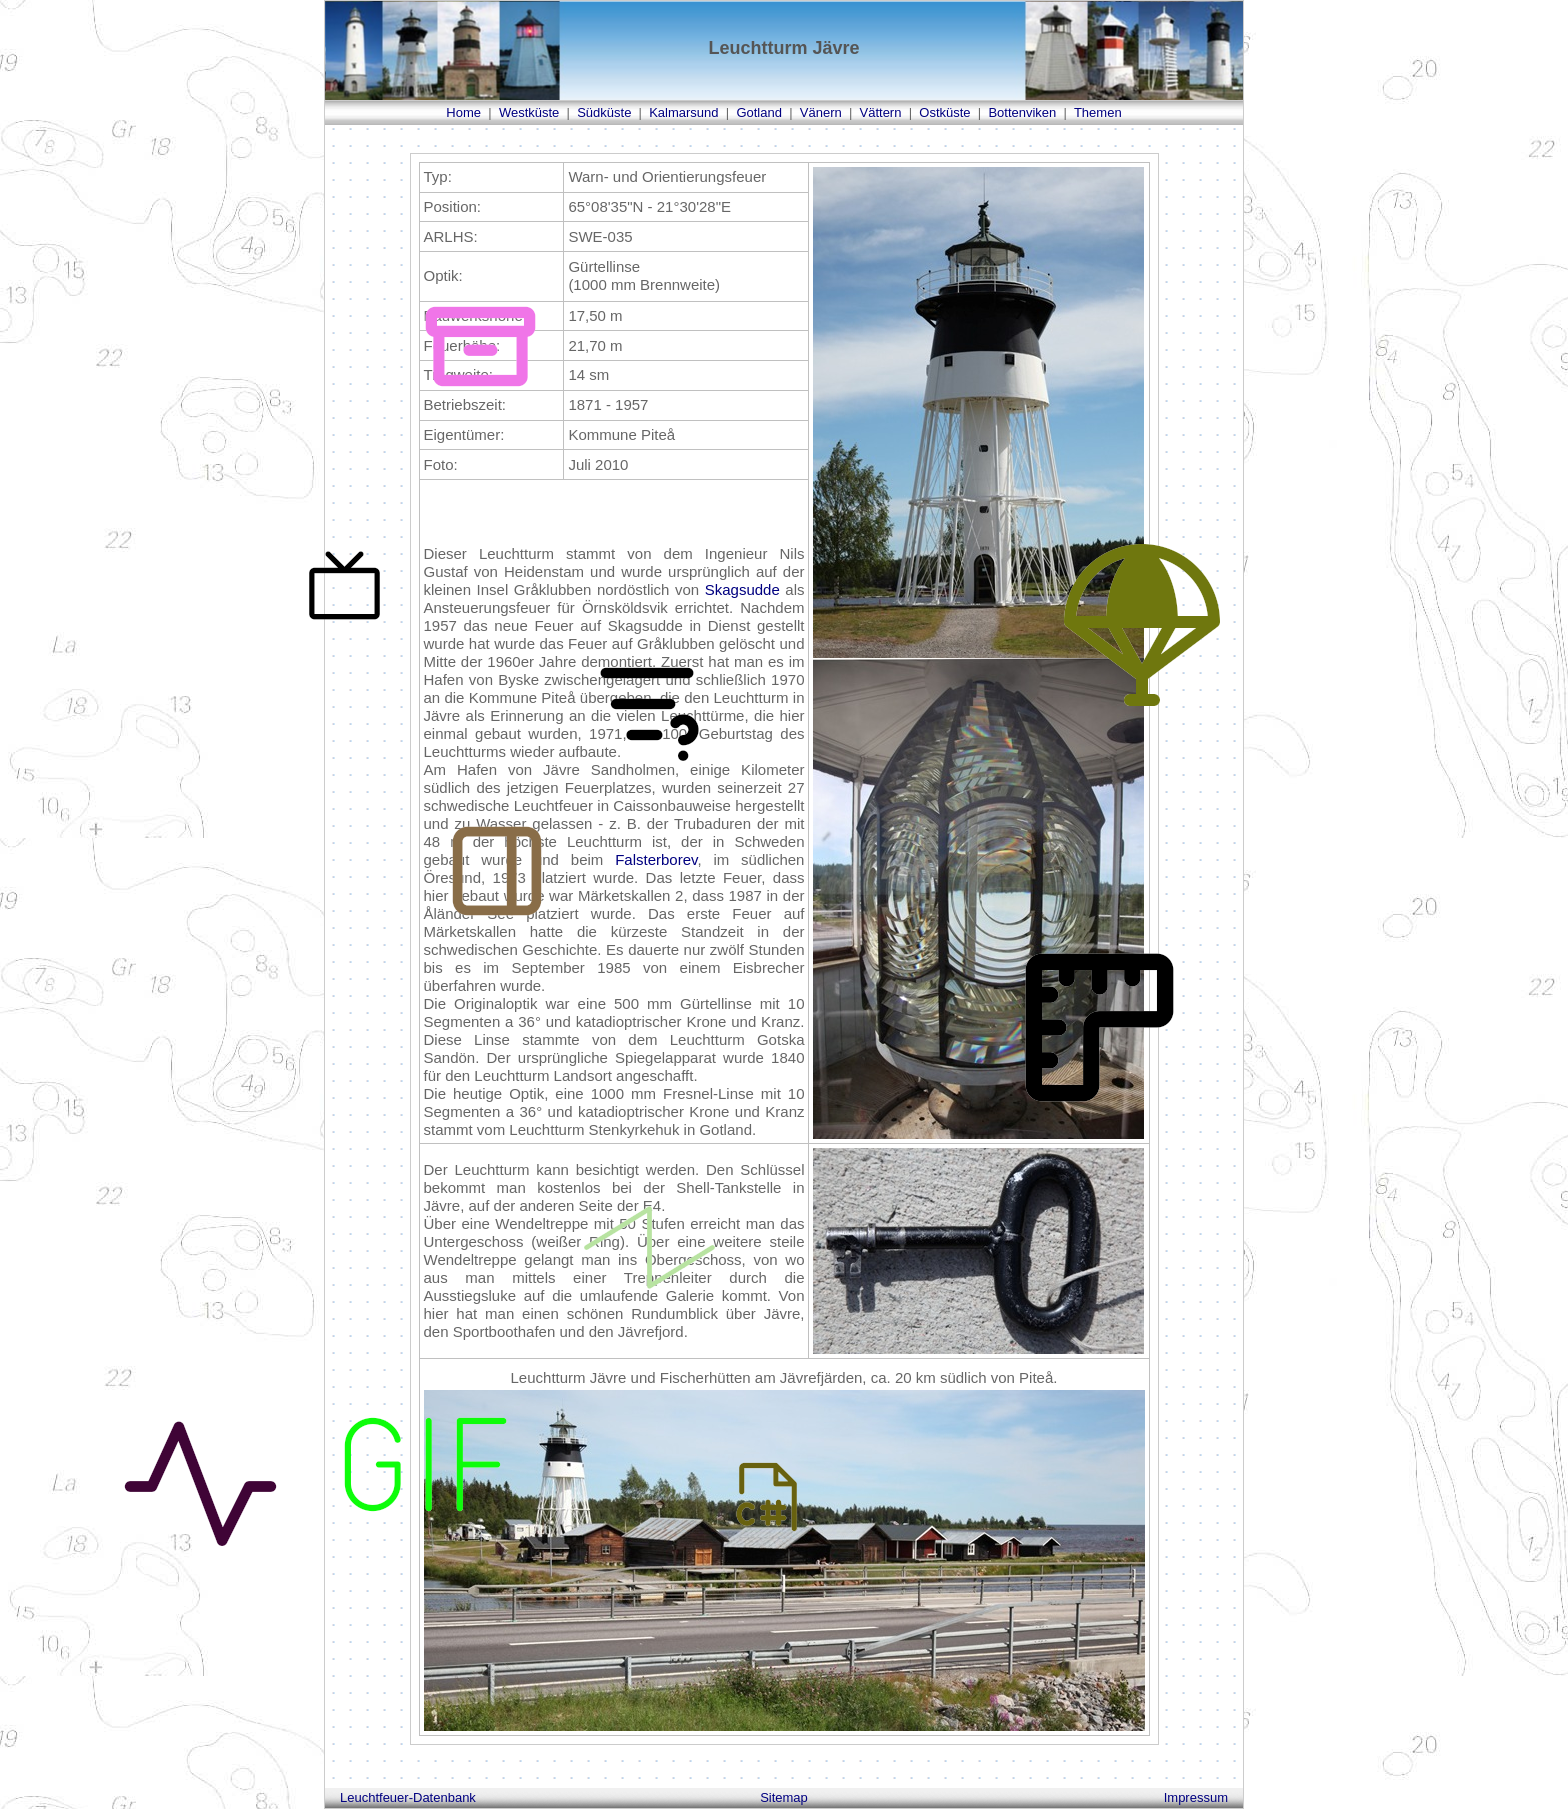 The image size is (1568, 1809). I want to click on archive item or conversation, so click(480, 346).